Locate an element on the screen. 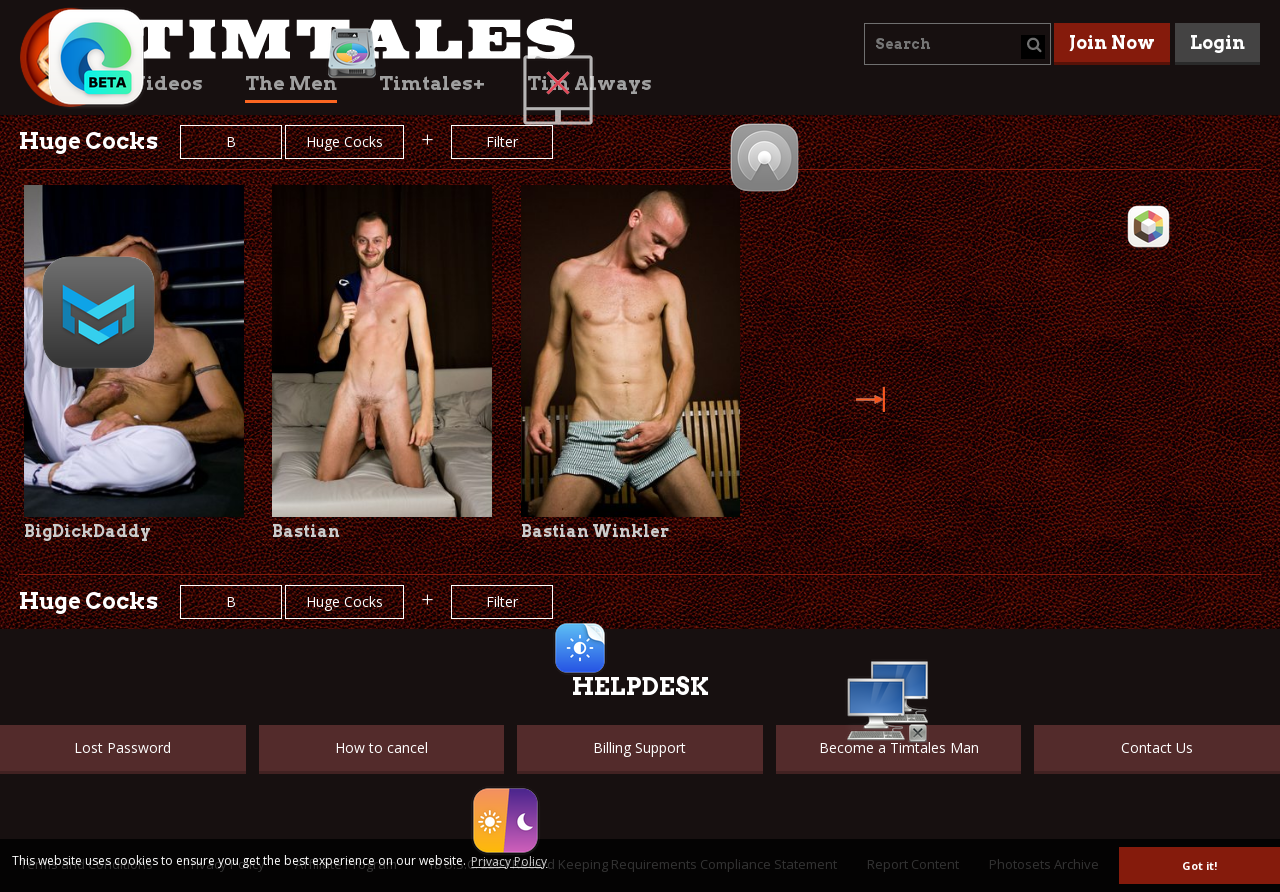  go to the last item or page is located at coordinates (870, 399).